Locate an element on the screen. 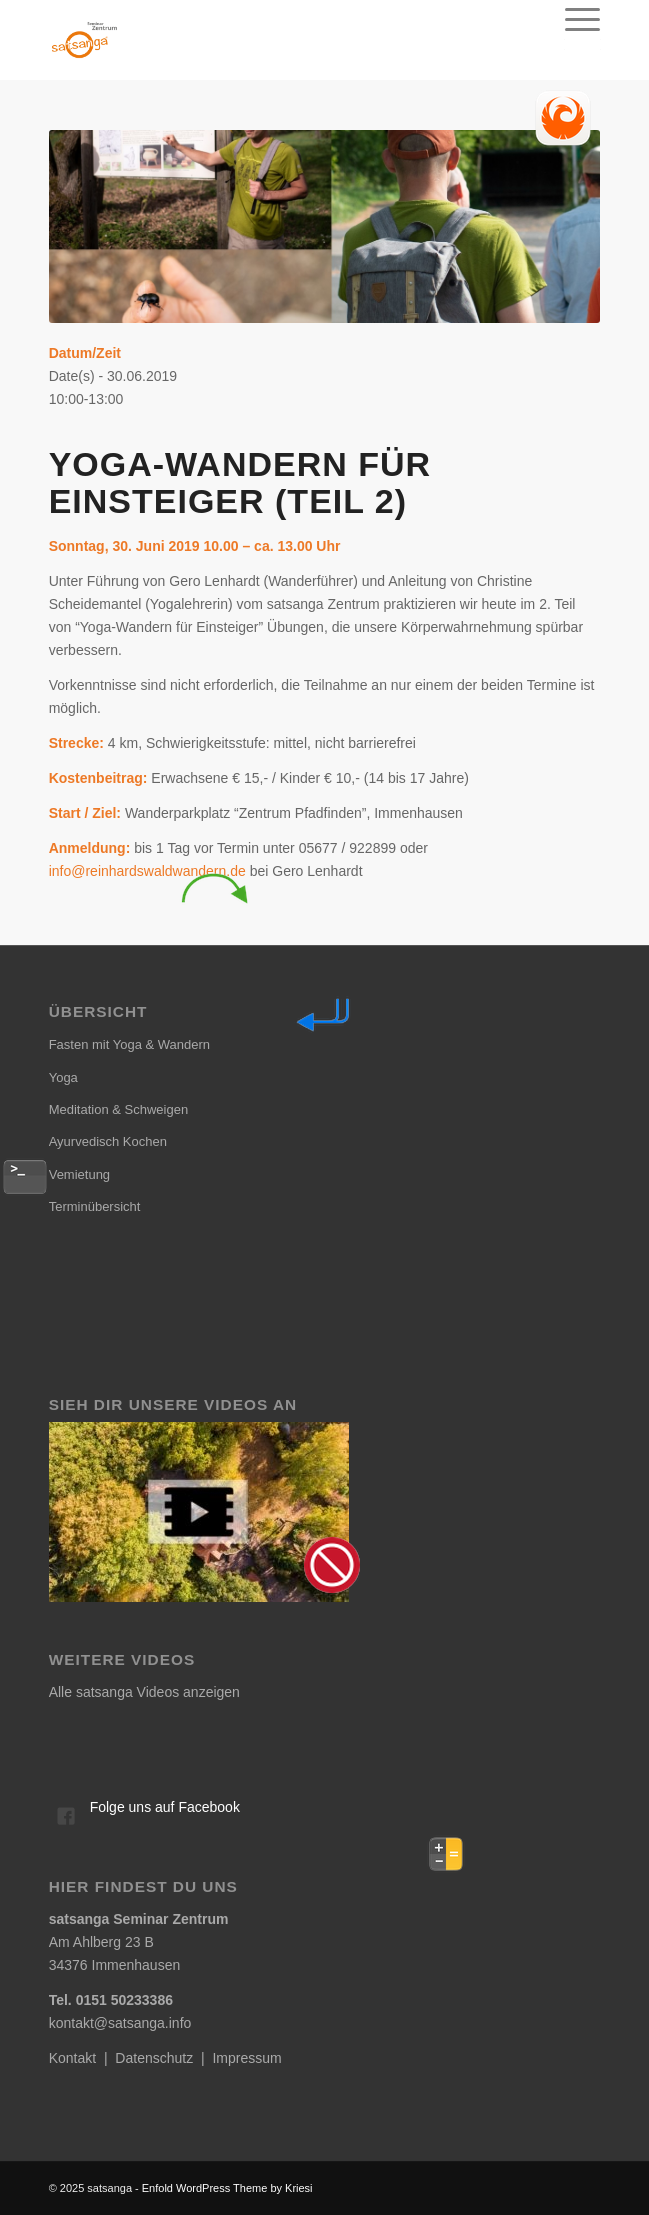  redo the last undone action is located at coordinates (215, 888).